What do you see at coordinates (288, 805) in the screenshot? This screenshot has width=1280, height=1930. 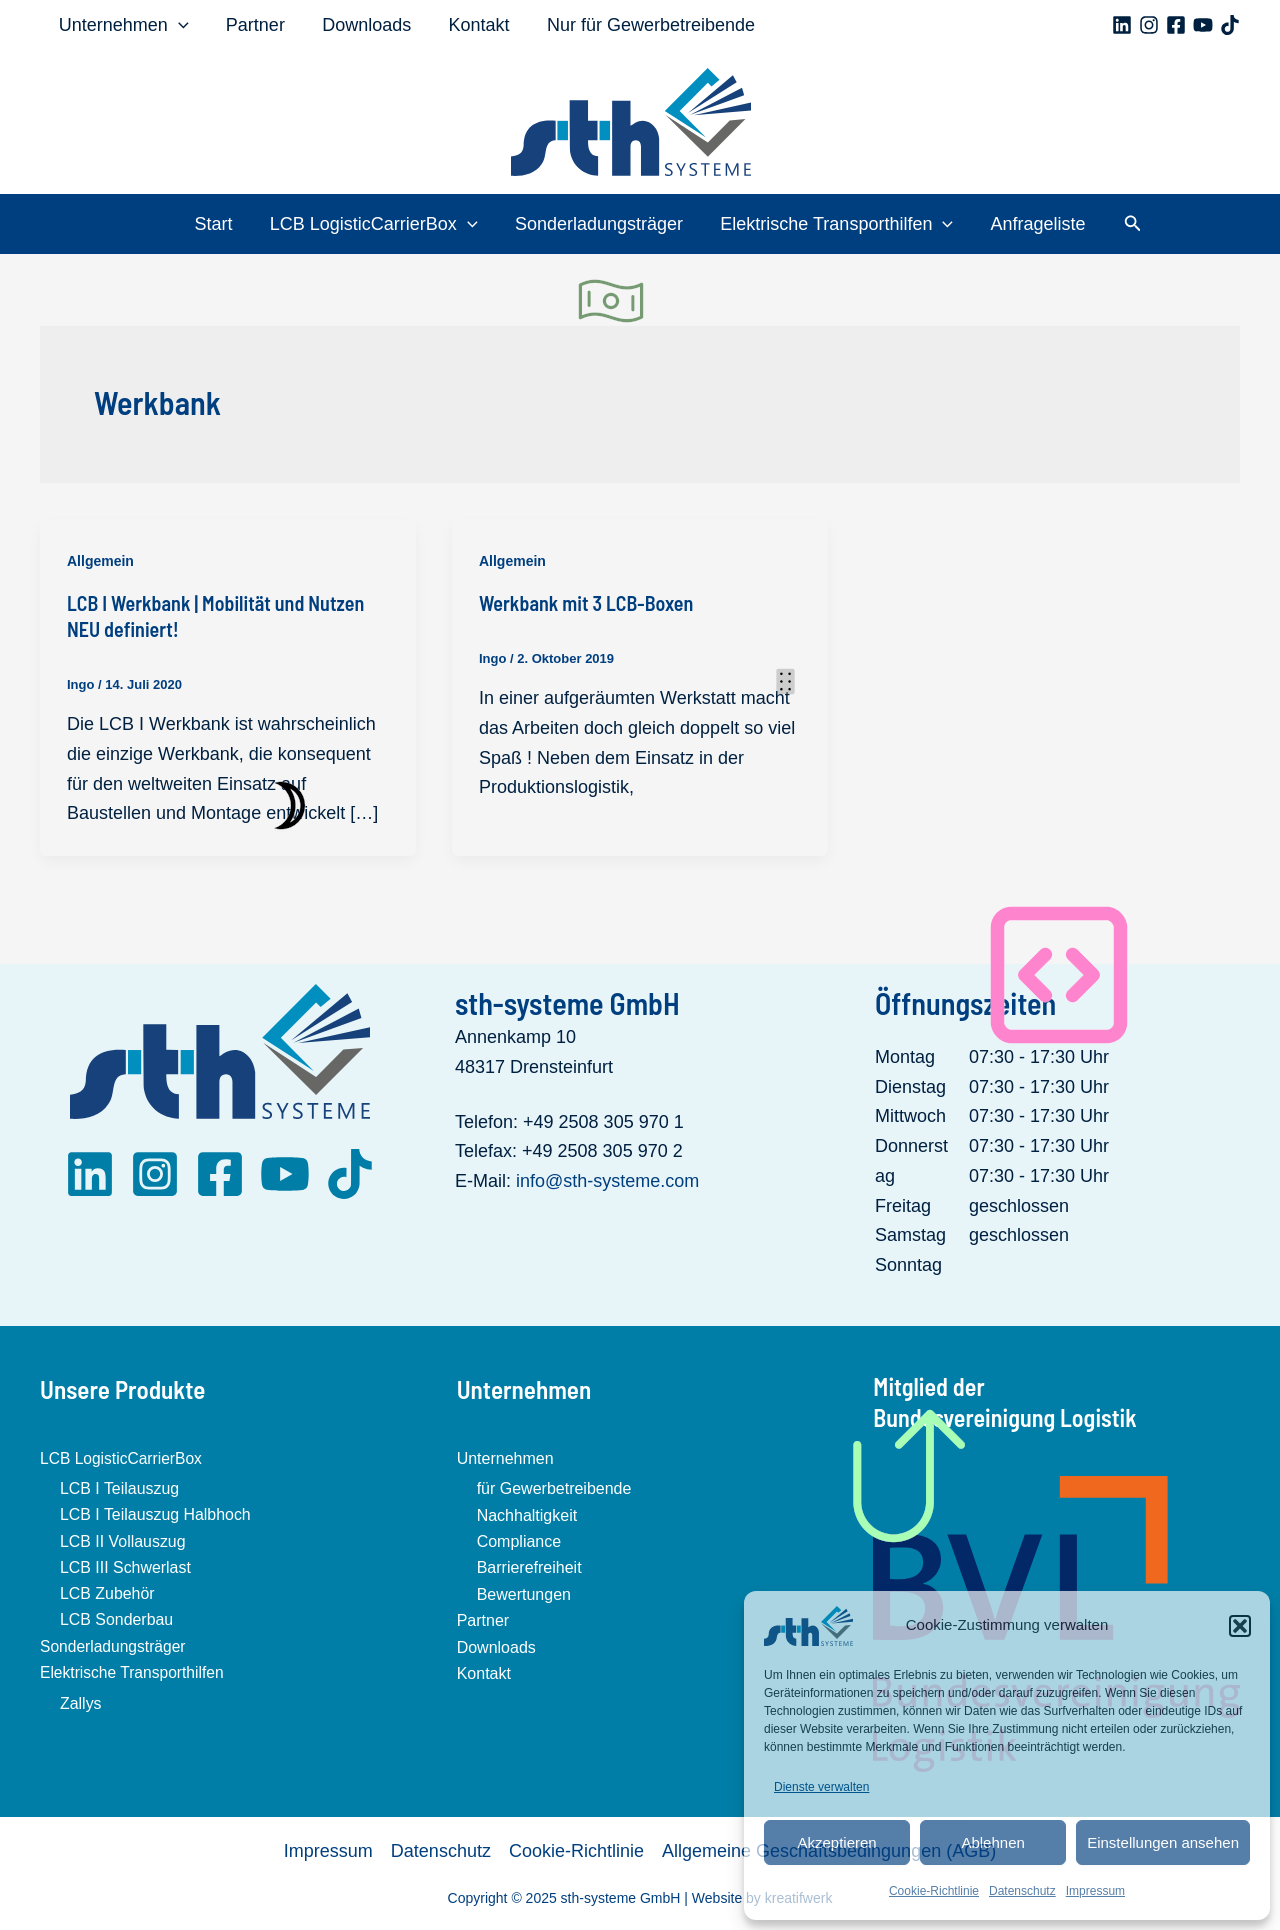 I see `toggle dark mode or night theme` at bounding box center [288, 805].